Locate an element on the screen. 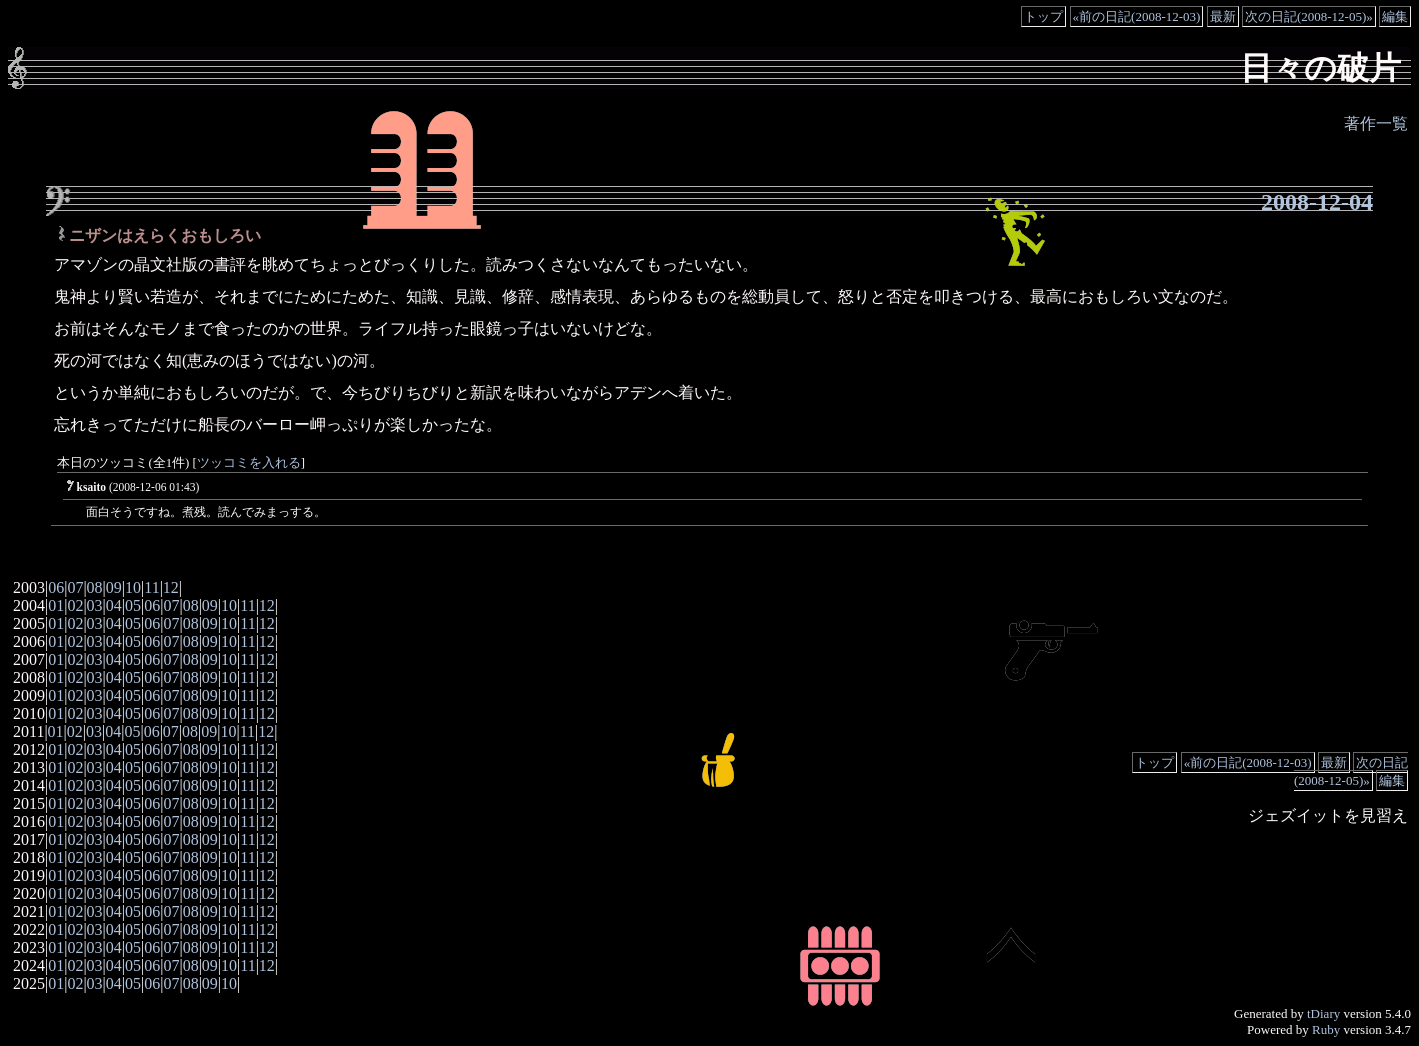 The image size is (1419, 1046). access honey or sweet reward items is located at coordinates (719, 760).